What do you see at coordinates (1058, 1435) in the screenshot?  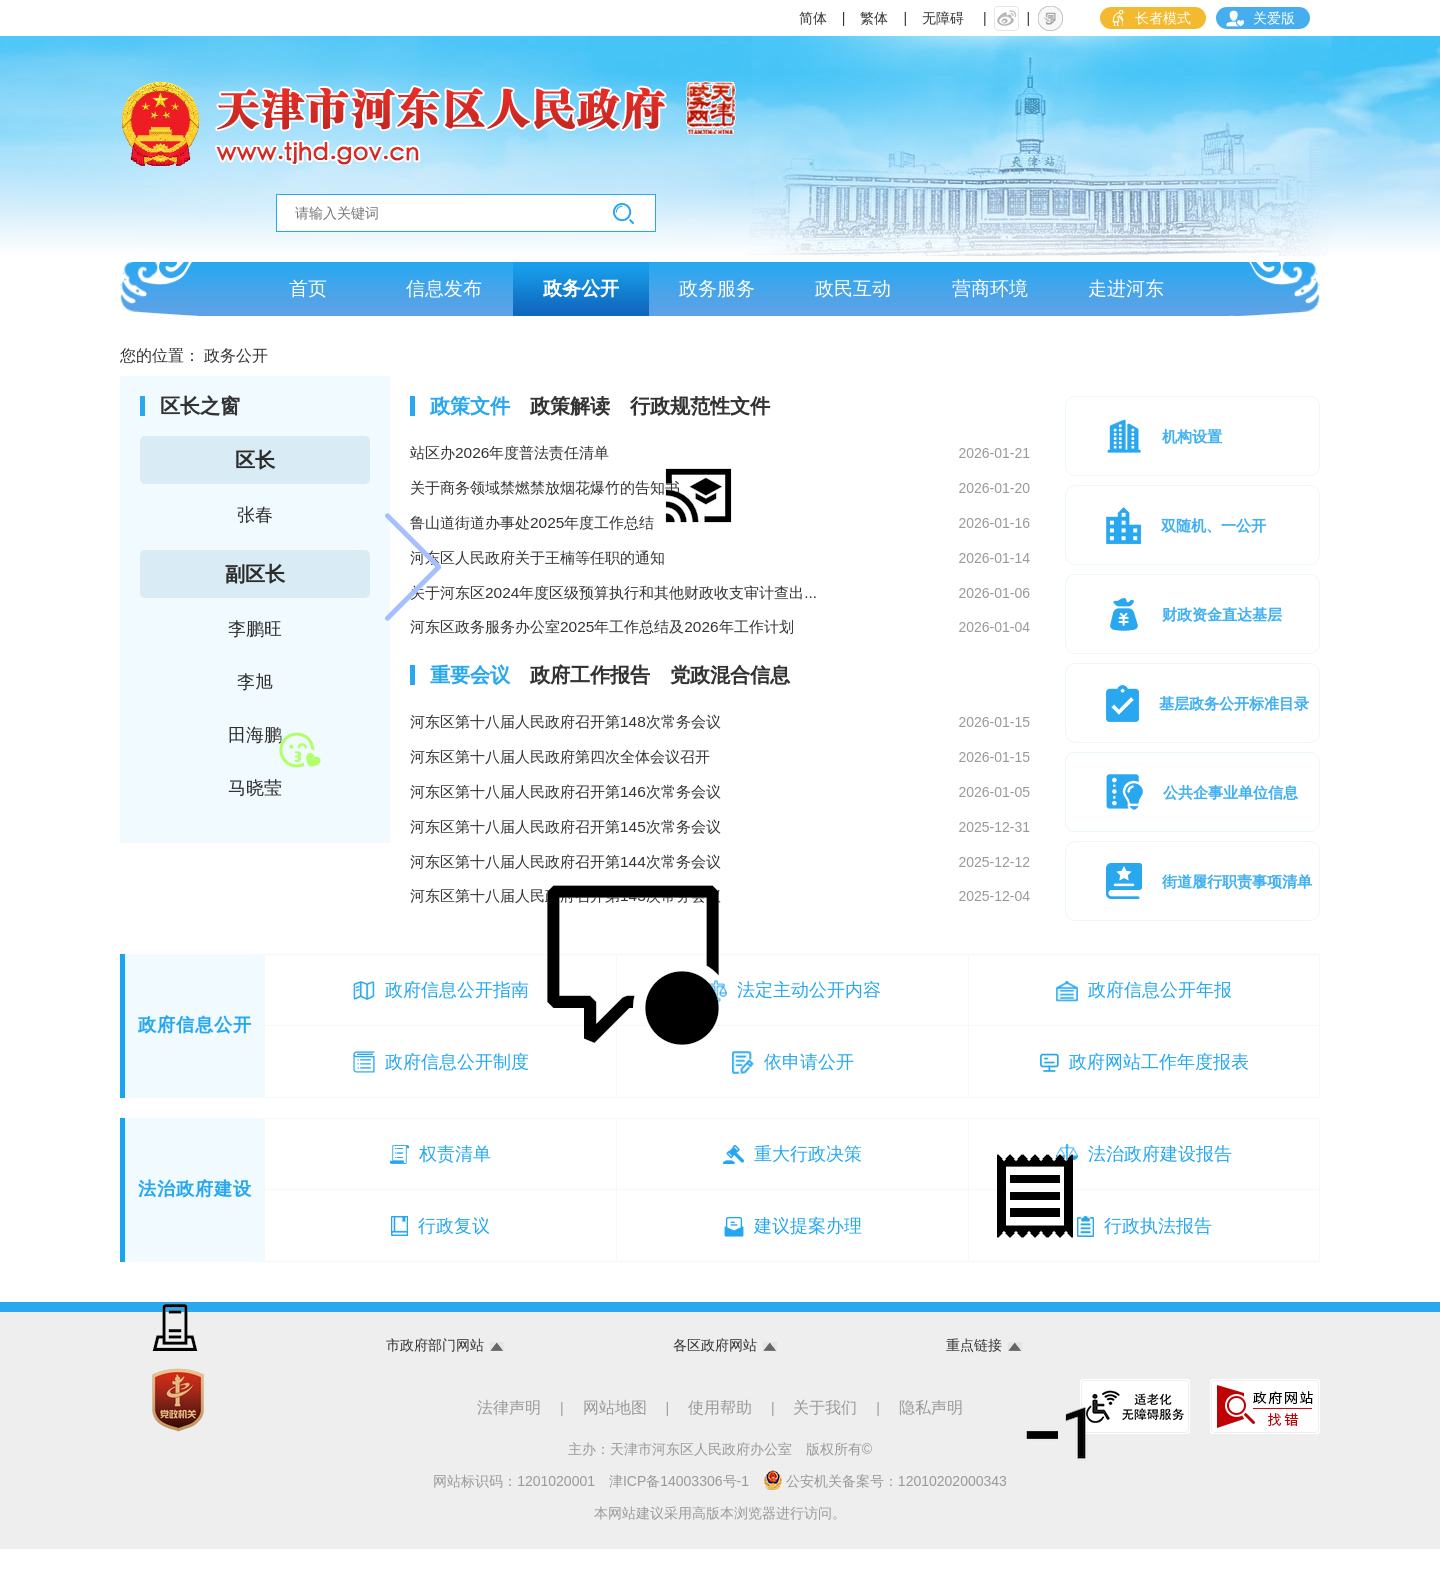 I see `decrease exposure by one stop` at bounding box center [1058, 1435].